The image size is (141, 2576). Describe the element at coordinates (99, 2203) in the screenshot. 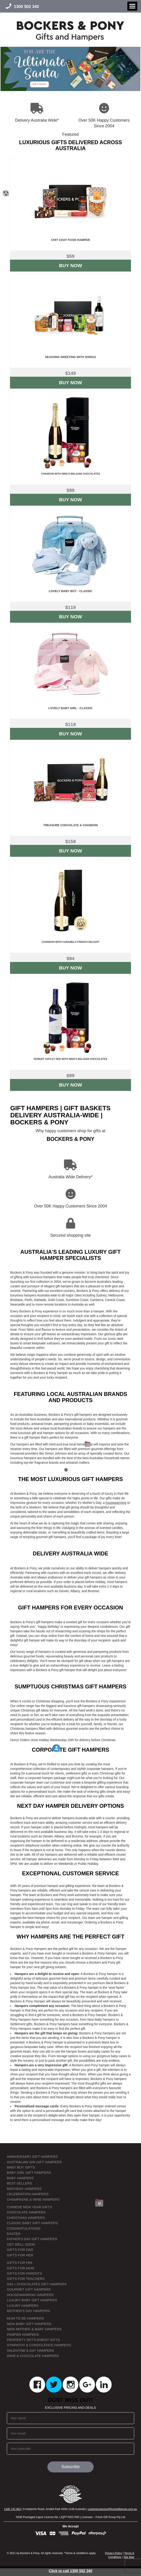

I see `open dropbox synced folder` at that location.